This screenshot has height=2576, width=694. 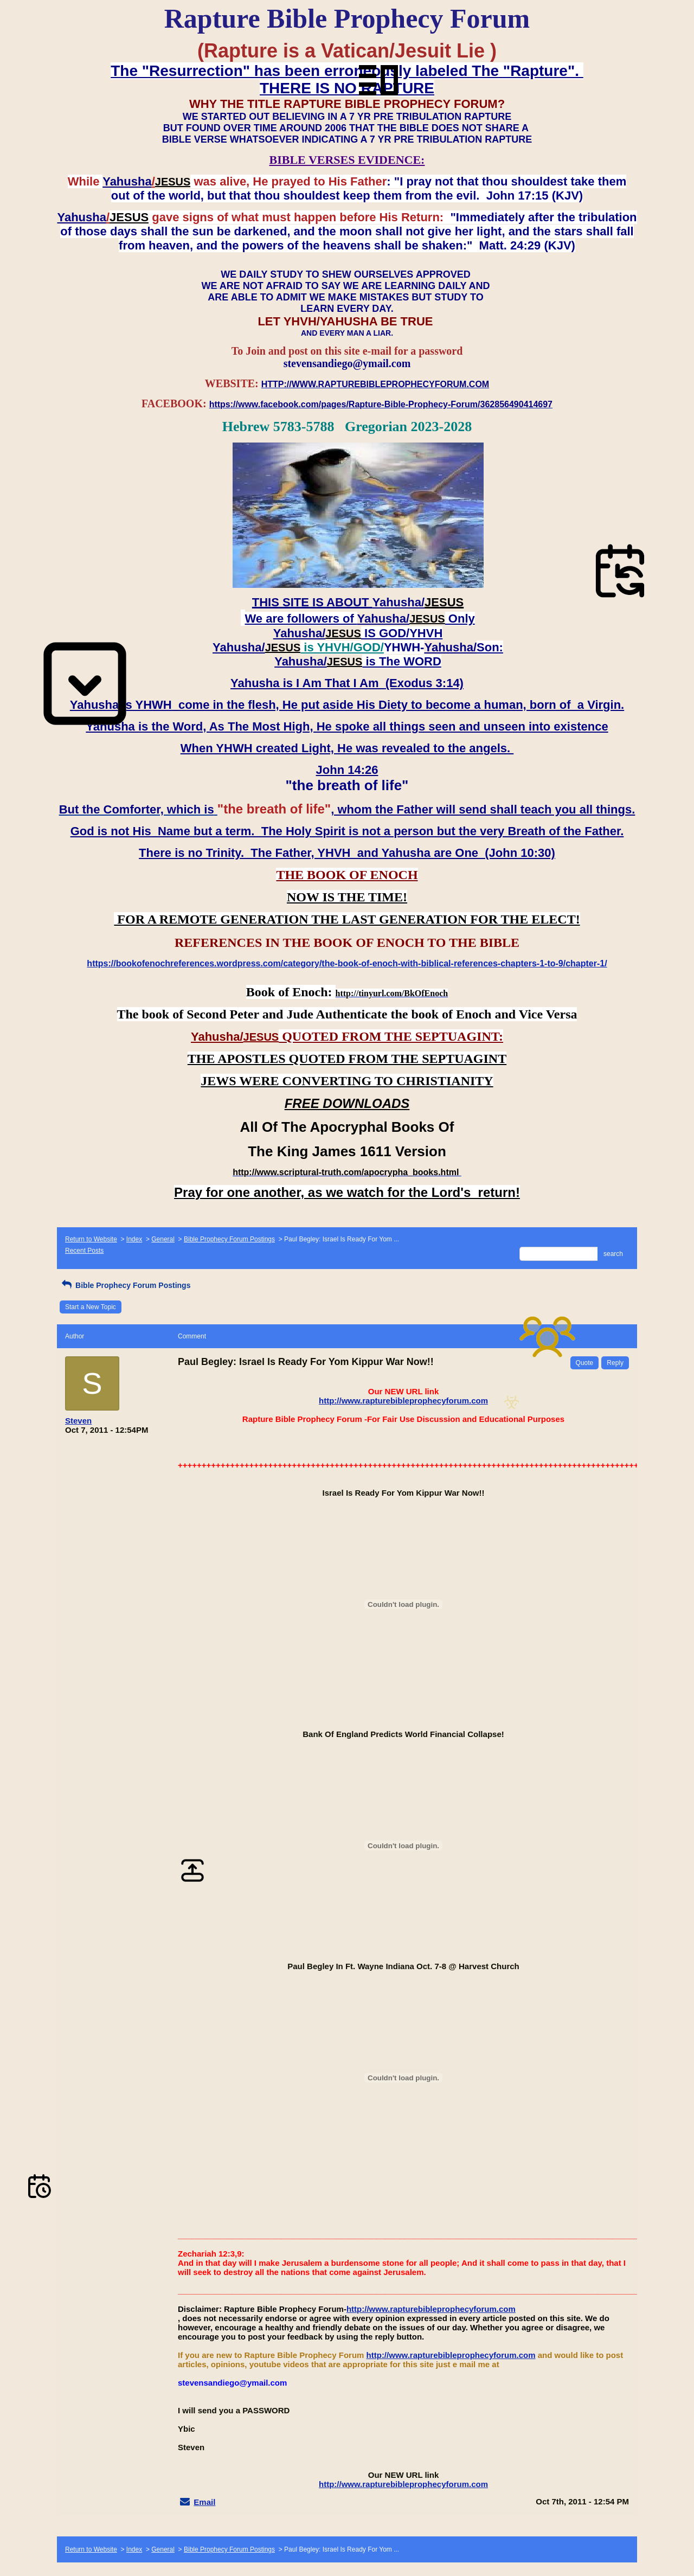 What do you see at coordinates (39, 2186) in the screenshot?
I see `schedule an event or appointment` at bounding box center [39, 2186].